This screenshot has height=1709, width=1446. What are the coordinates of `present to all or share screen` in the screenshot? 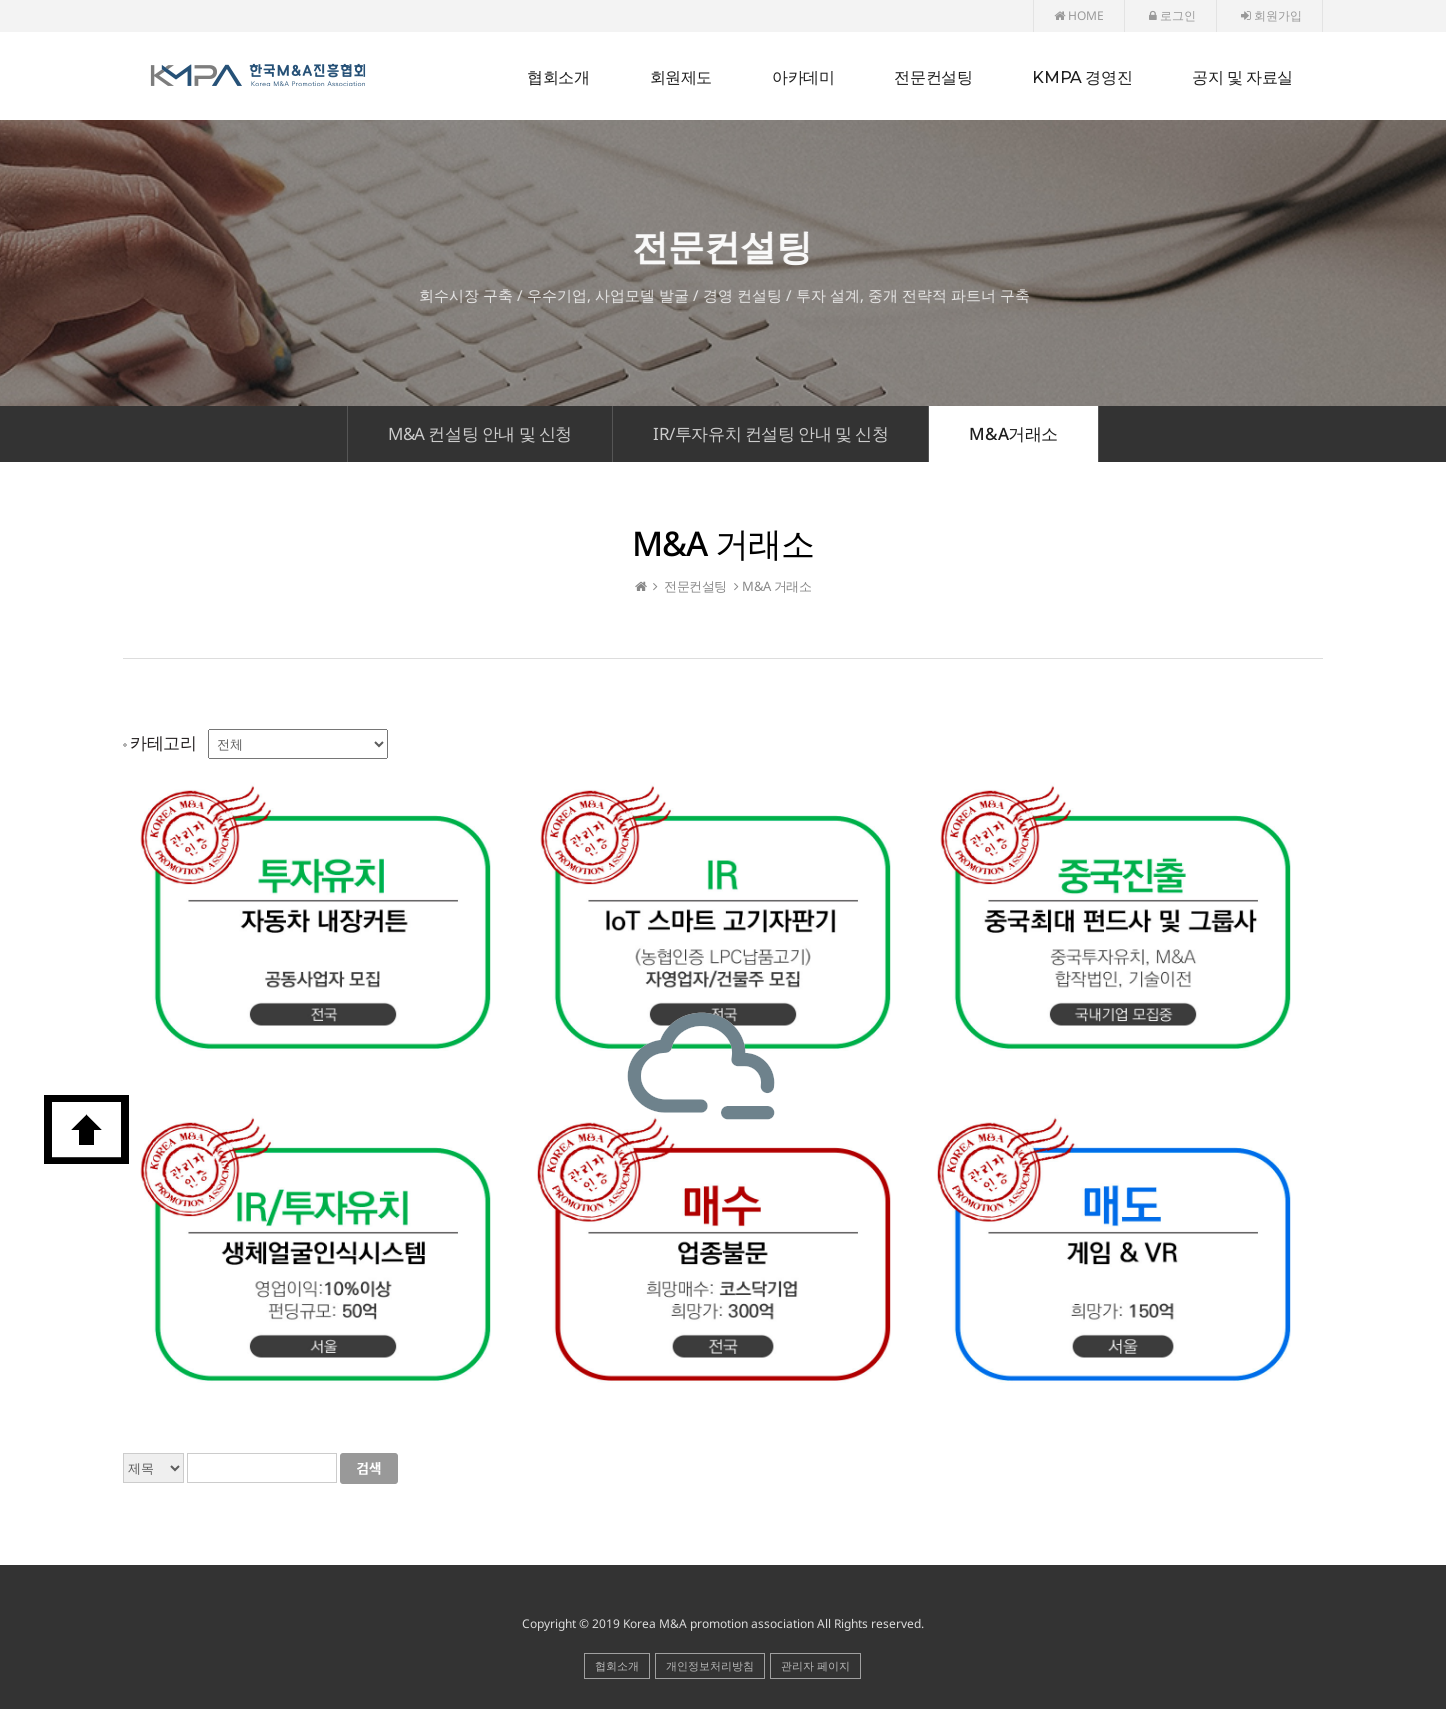 It's located at (86, 1129).